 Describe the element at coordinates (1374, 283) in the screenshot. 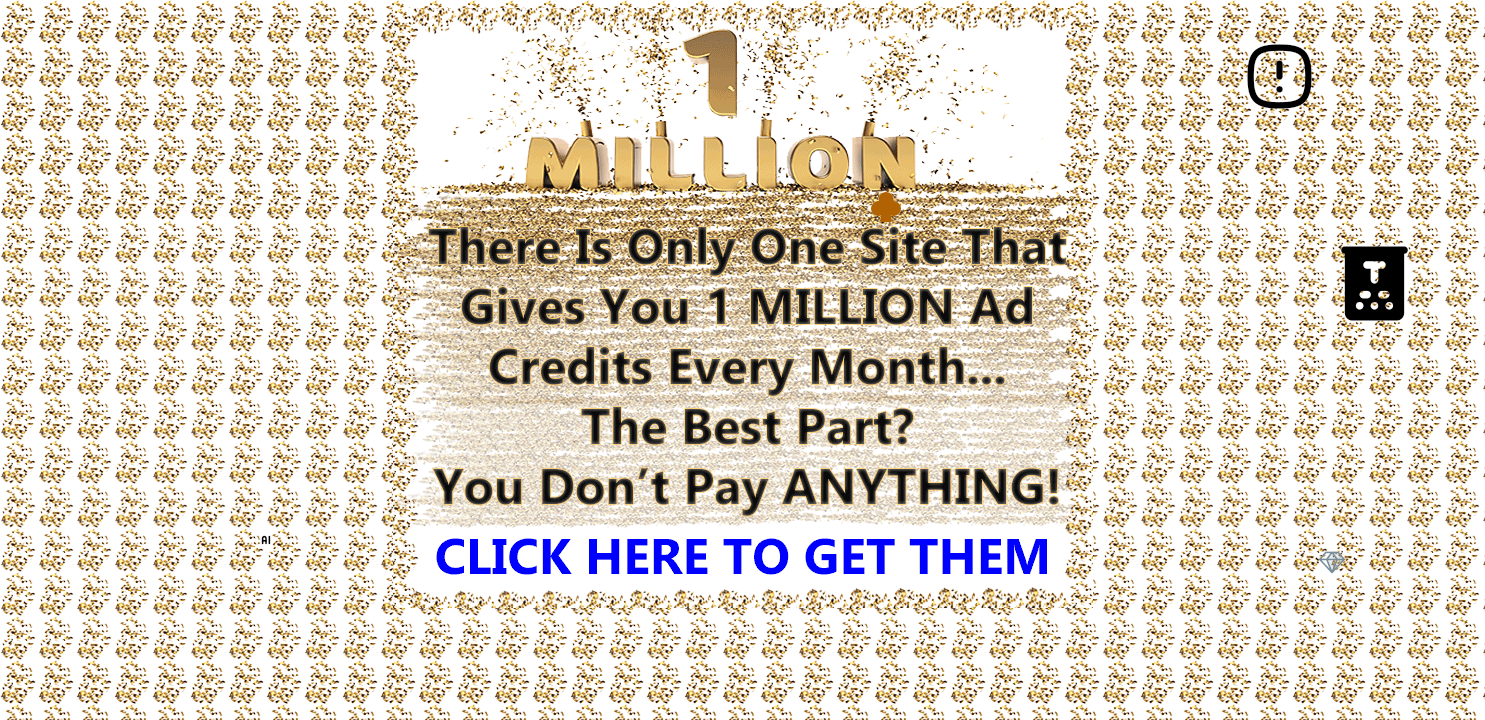

I see `view lab results or data table` at that location.